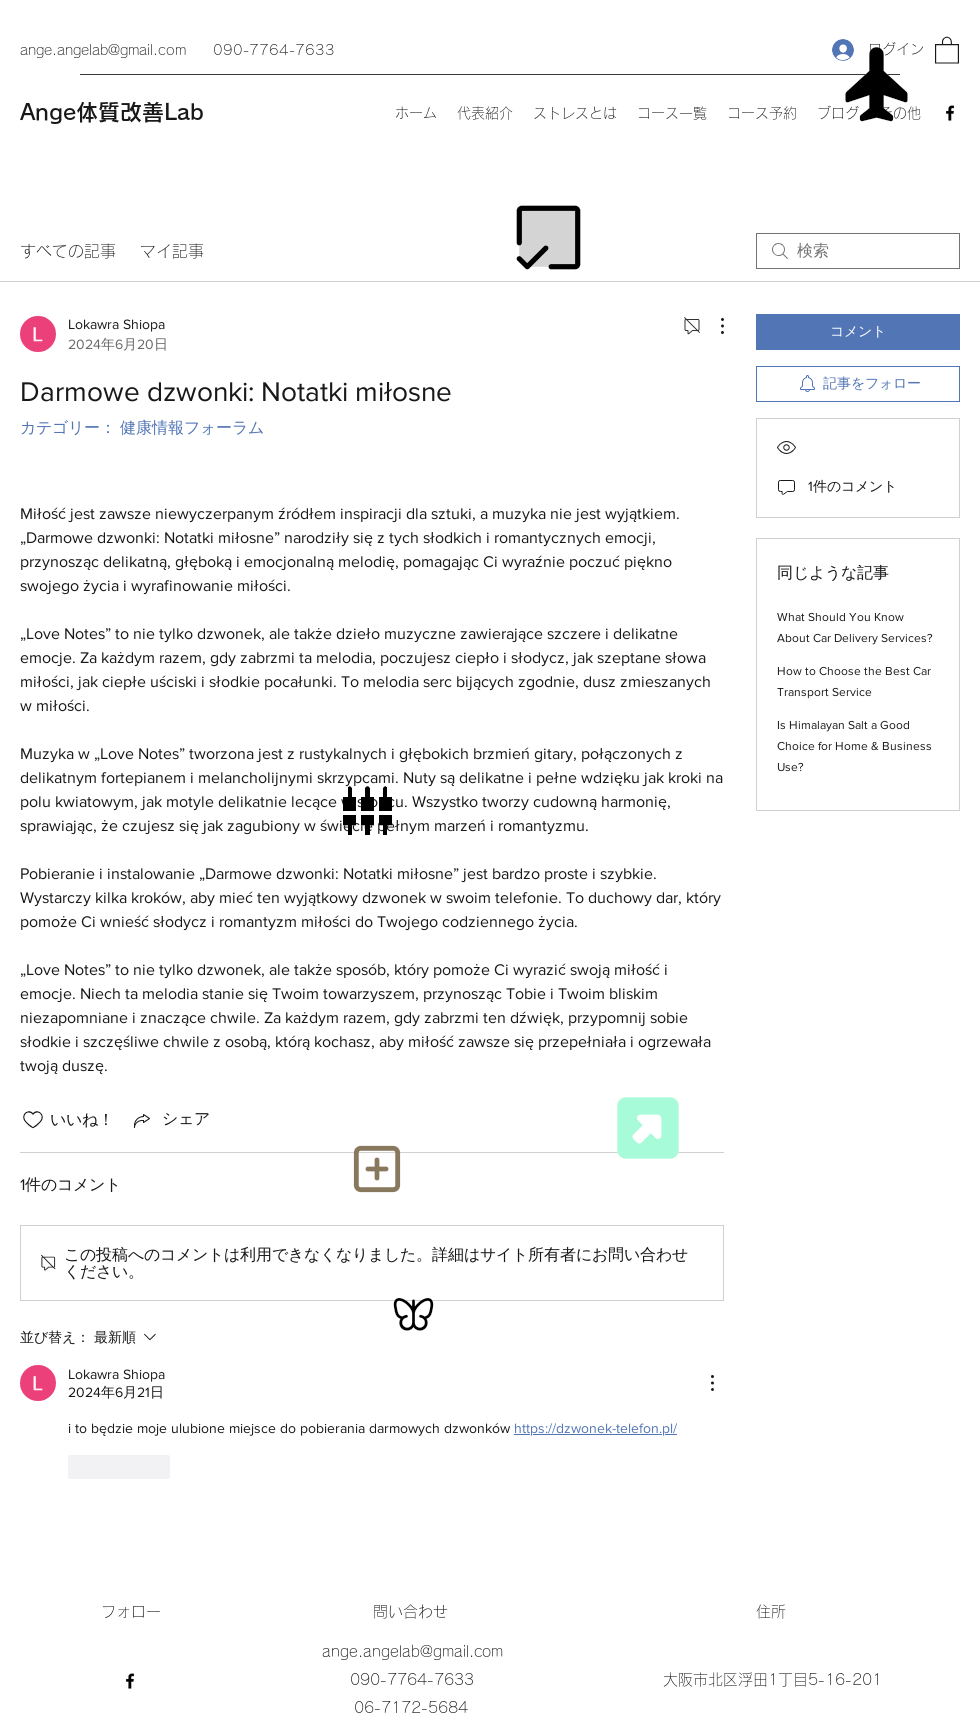  What do you see at coordinates (548, 237) in the screenshot?
I see `mark task as complete` at bounding box center [548, 237].